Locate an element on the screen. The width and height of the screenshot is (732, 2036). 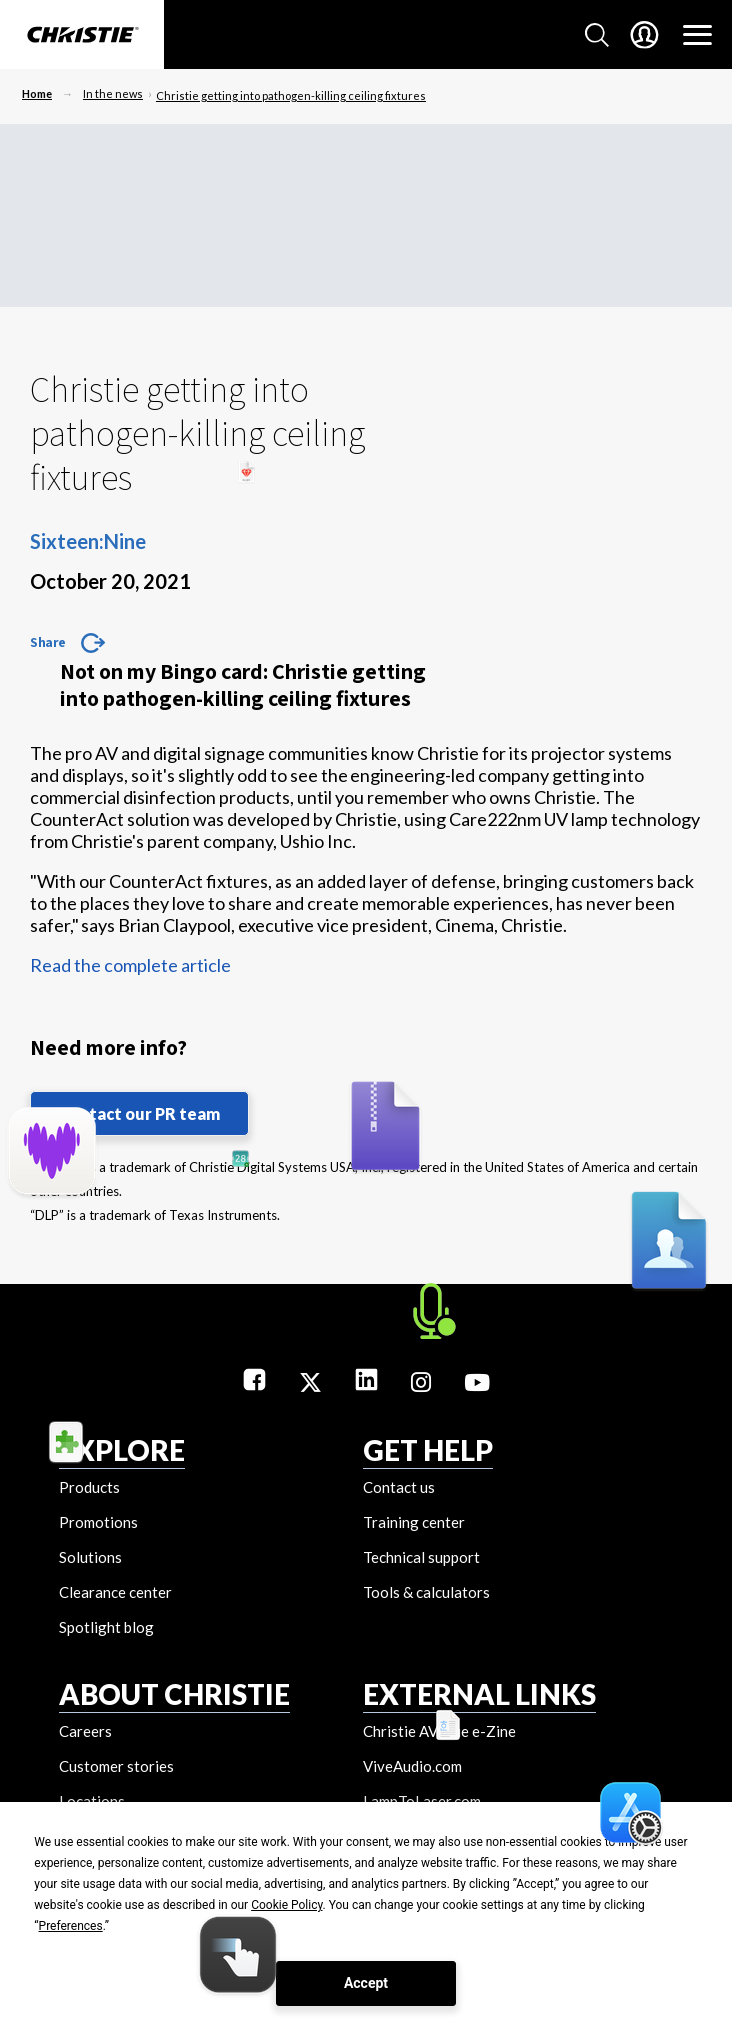
open trackpad or touch gesture settings is located at coordinates (238, 1956).